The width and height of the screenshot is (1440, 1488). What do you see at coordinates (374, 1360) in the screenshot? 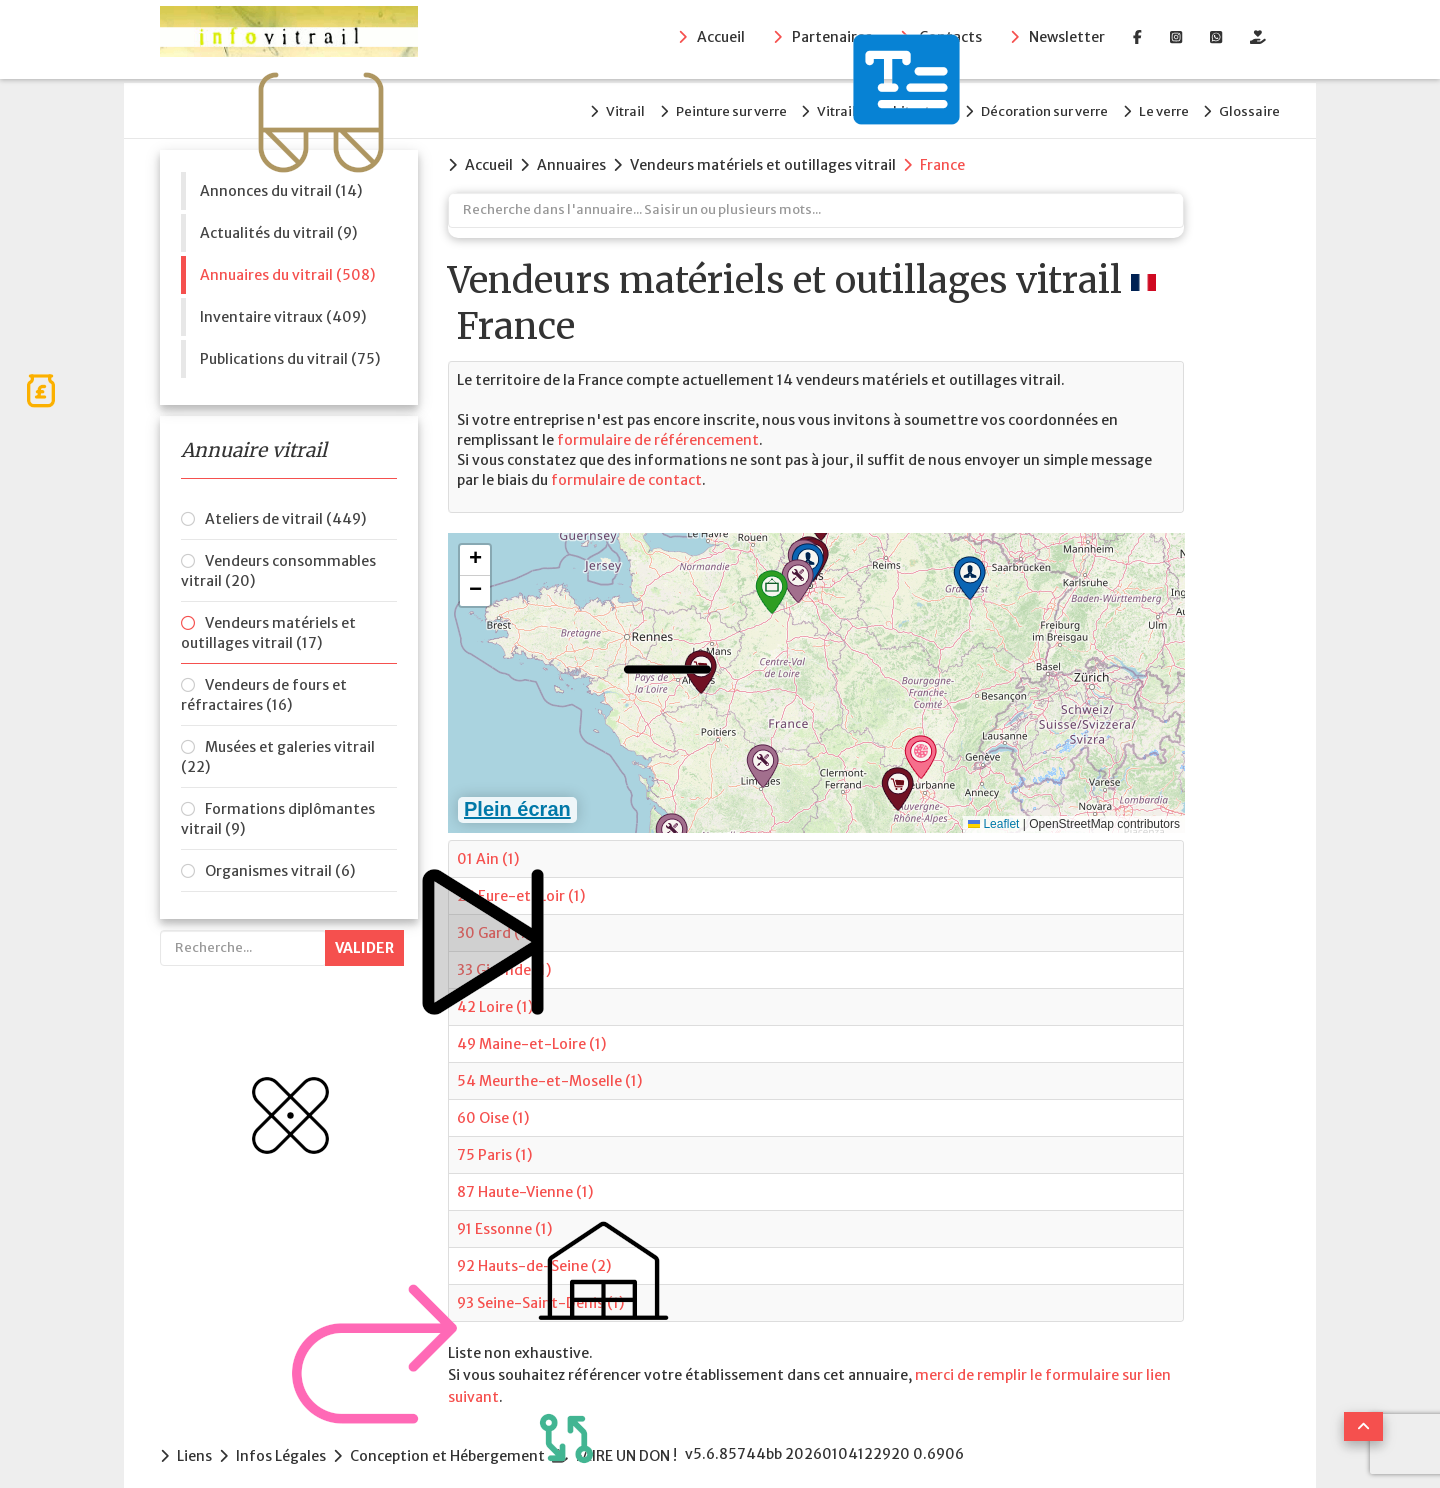
I see `redo or repeat the last action` at bounding box center [374, 1360].